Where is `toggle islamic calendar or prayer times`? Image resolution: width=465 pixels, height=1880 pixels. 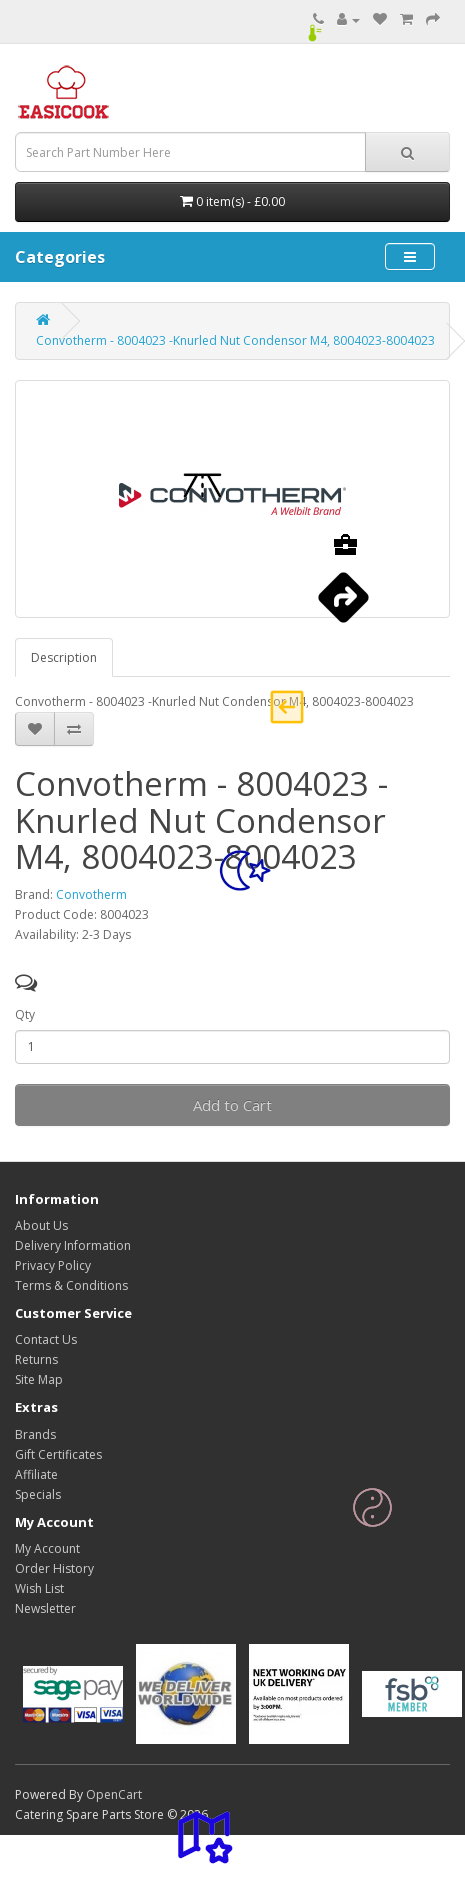
toggle islamic calendar or prayer times is located at coordinates (243, 870).